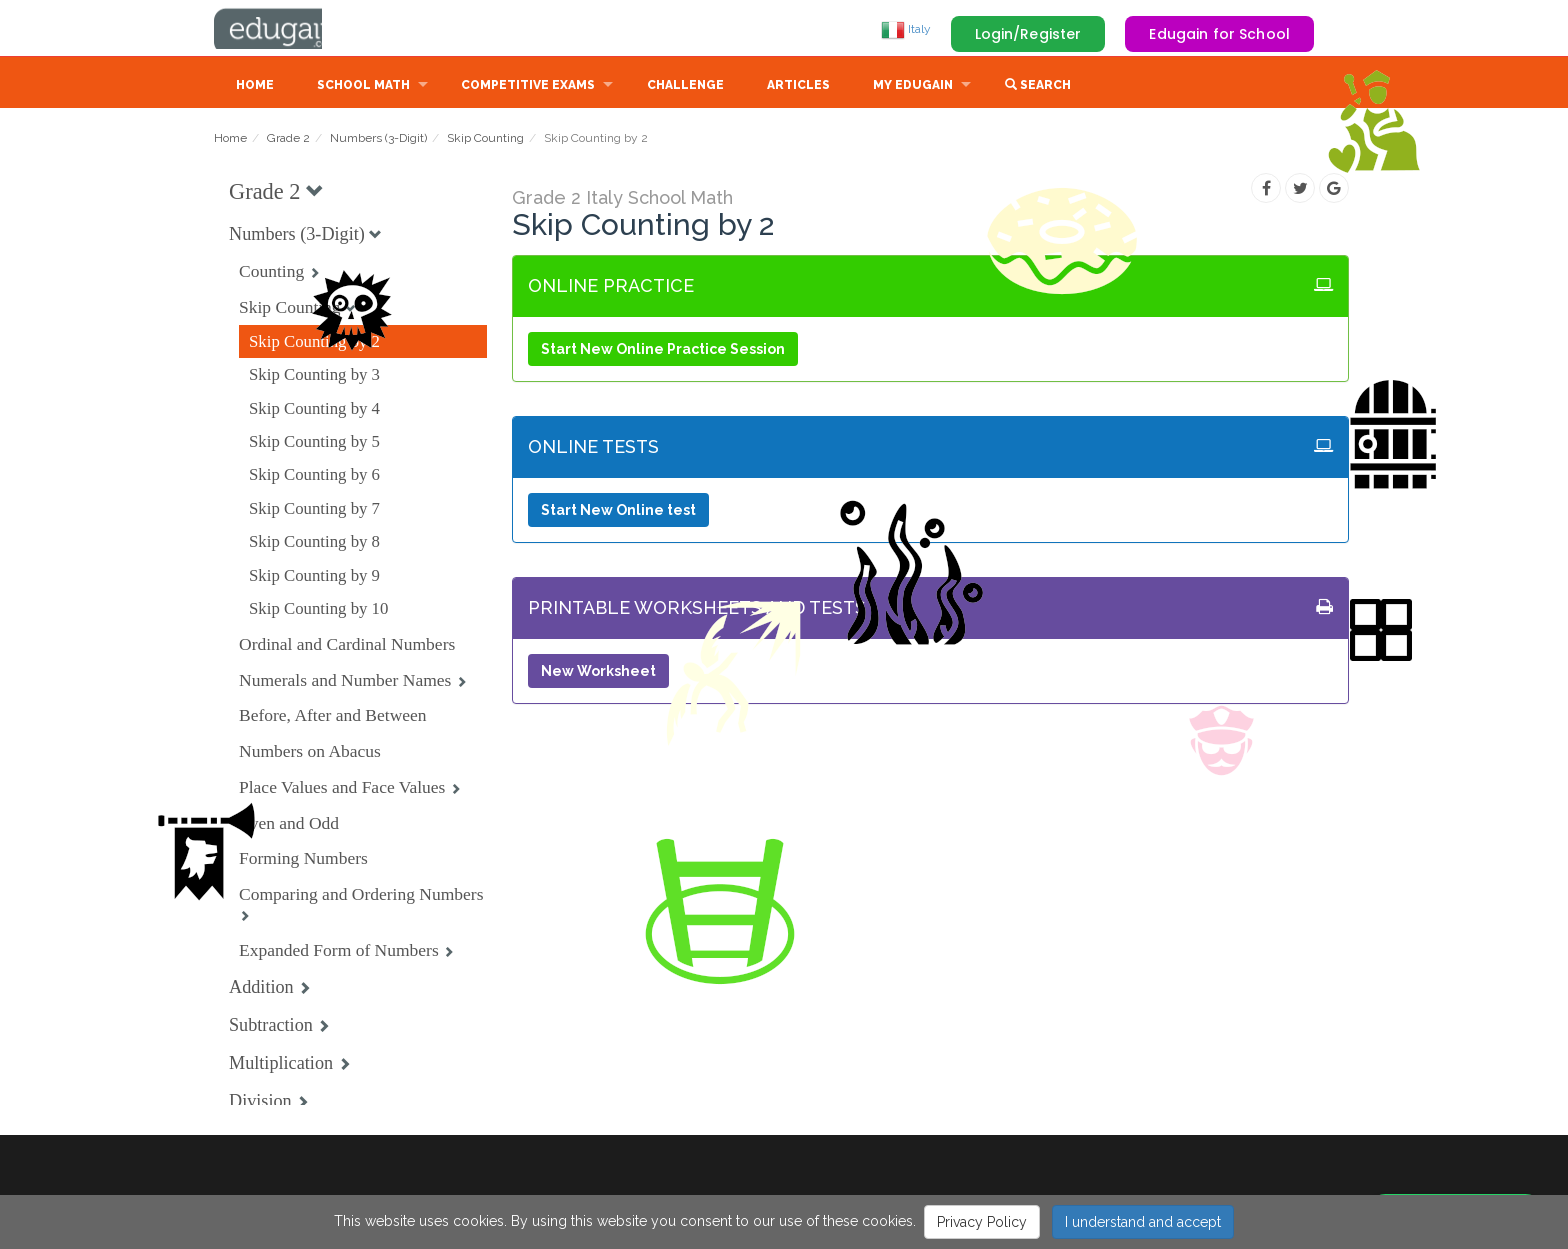 The width and height of the screenshot is (1568, 1249). I want to click on contact law enforcement or security, so click(1221, 740).